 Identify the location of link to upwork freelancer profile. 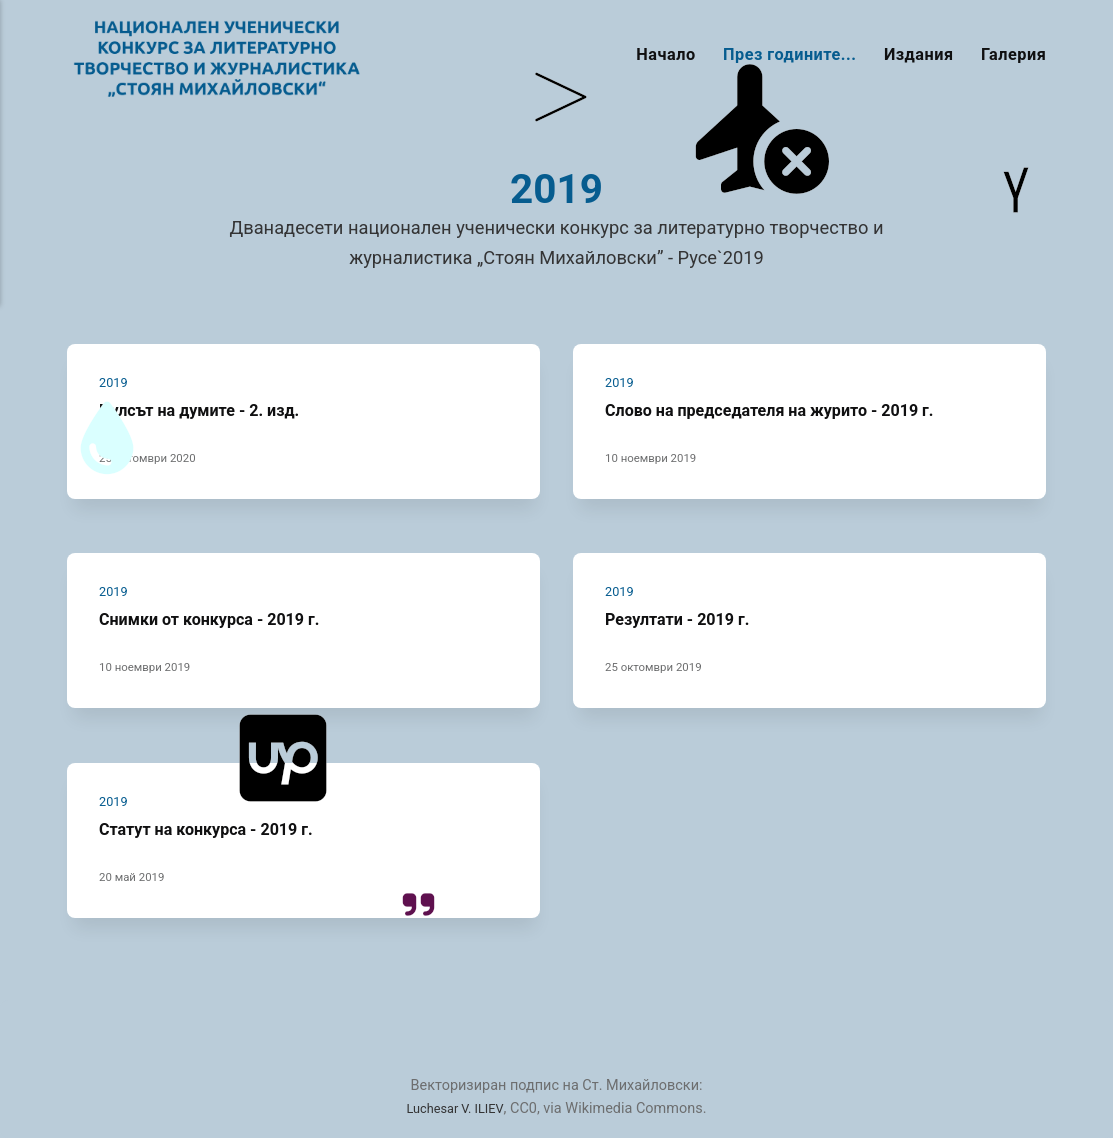
(283, 758).